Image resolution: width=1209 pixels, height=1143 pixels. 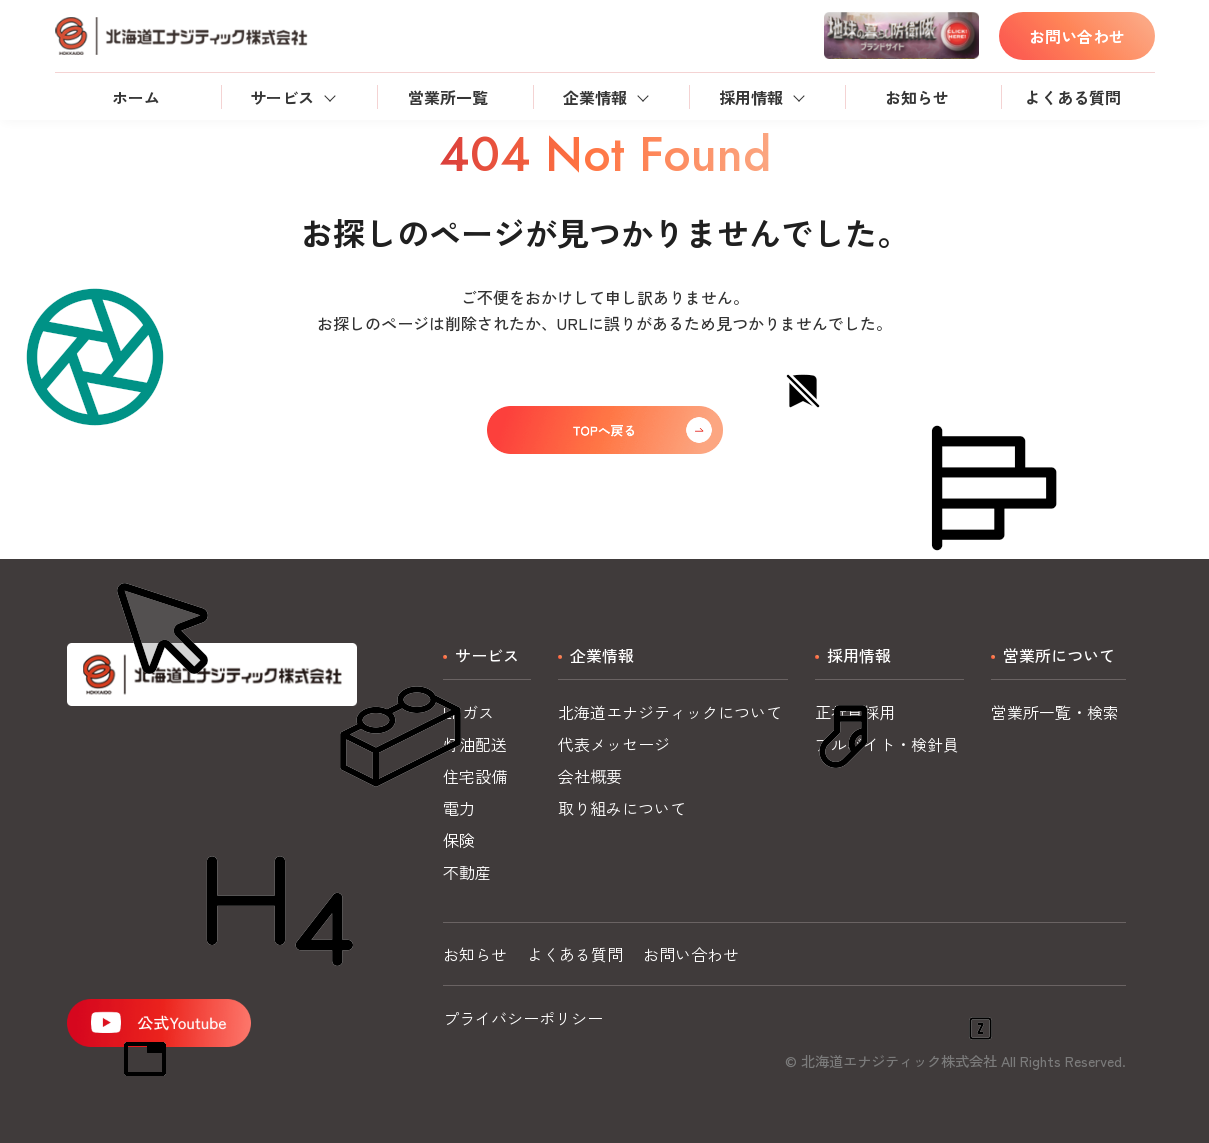 What do you see at coordinates (162, 628) in the screenshot?
I see `mouse cursor pointer` at bounding box center [162, 628].